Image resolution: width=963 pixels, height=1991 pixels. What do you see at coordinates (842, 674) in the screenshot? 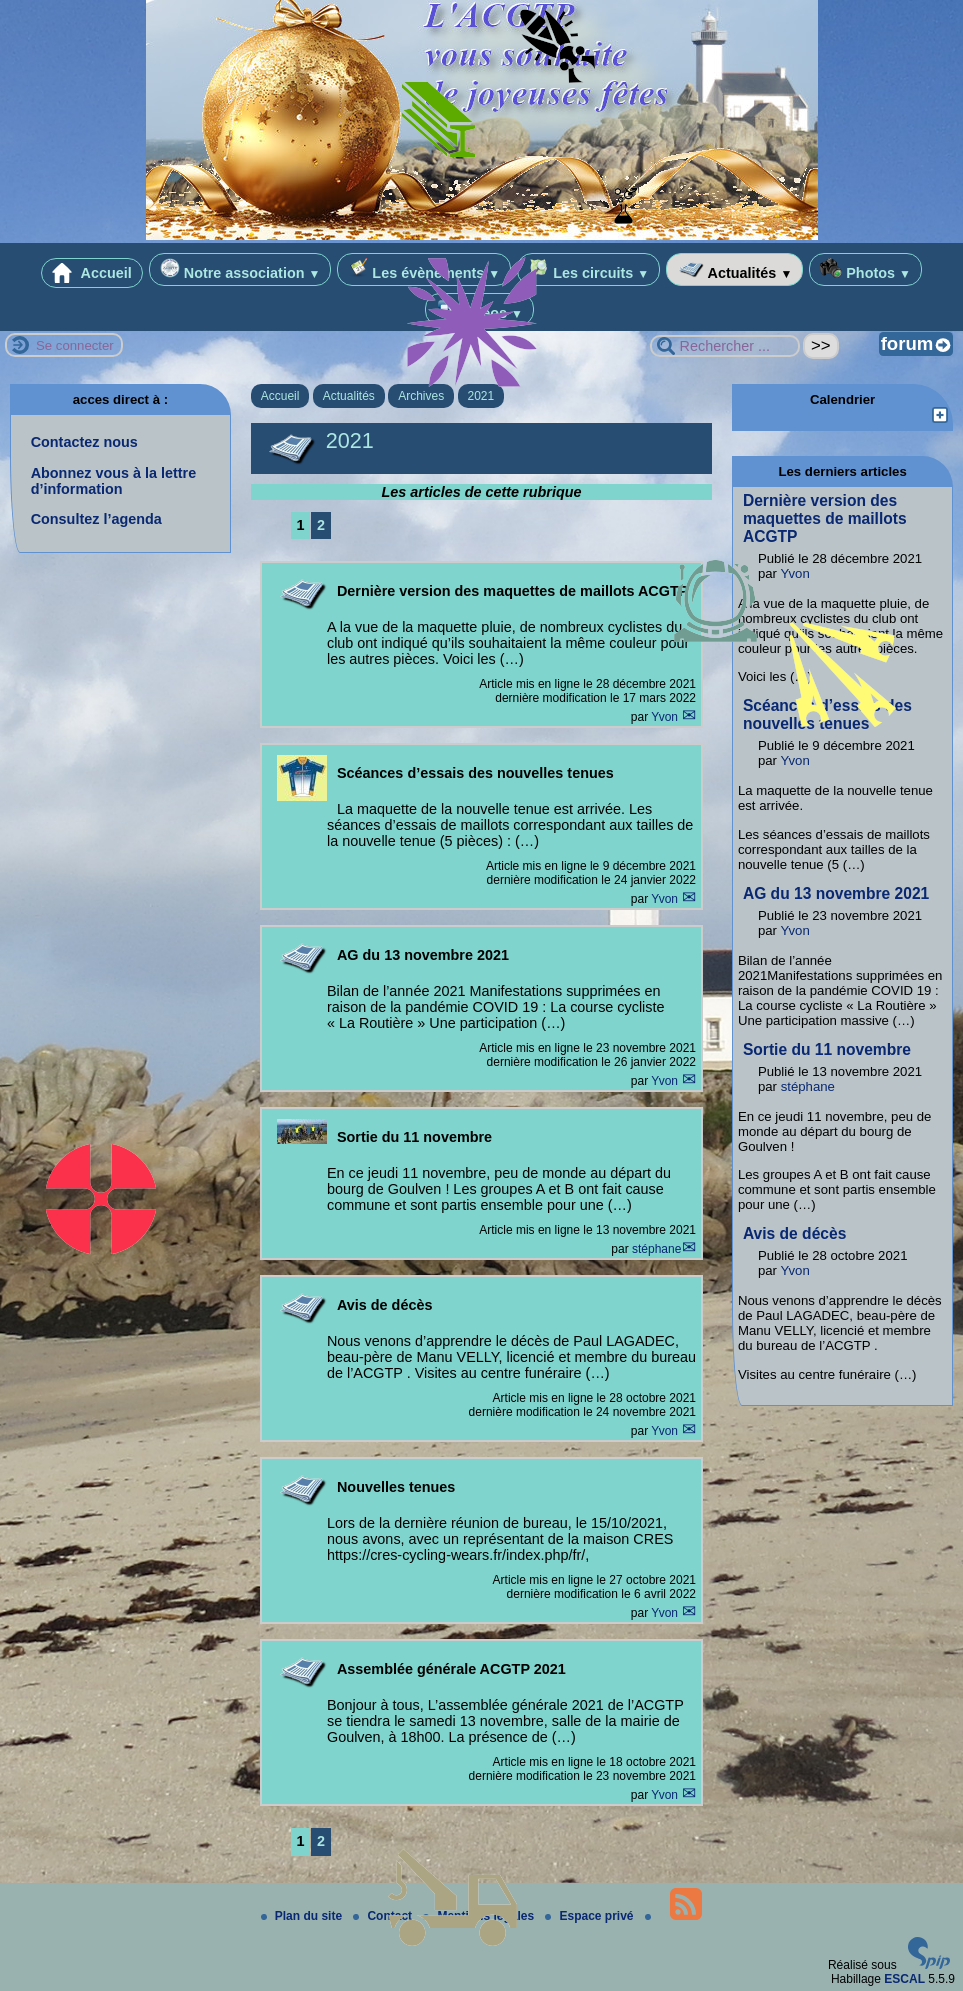
I see `activate multi-shot or spread attack ability` at bounding box center [842, 674].